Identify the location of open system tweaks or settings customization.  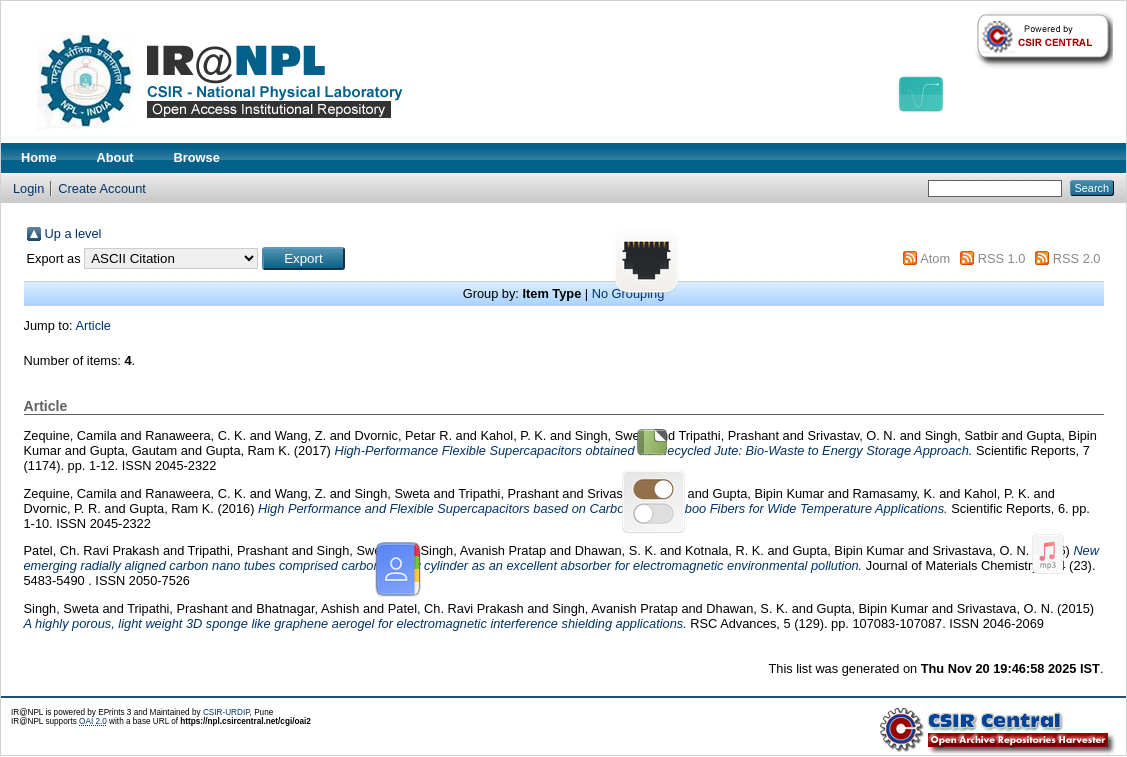
(653, 501).